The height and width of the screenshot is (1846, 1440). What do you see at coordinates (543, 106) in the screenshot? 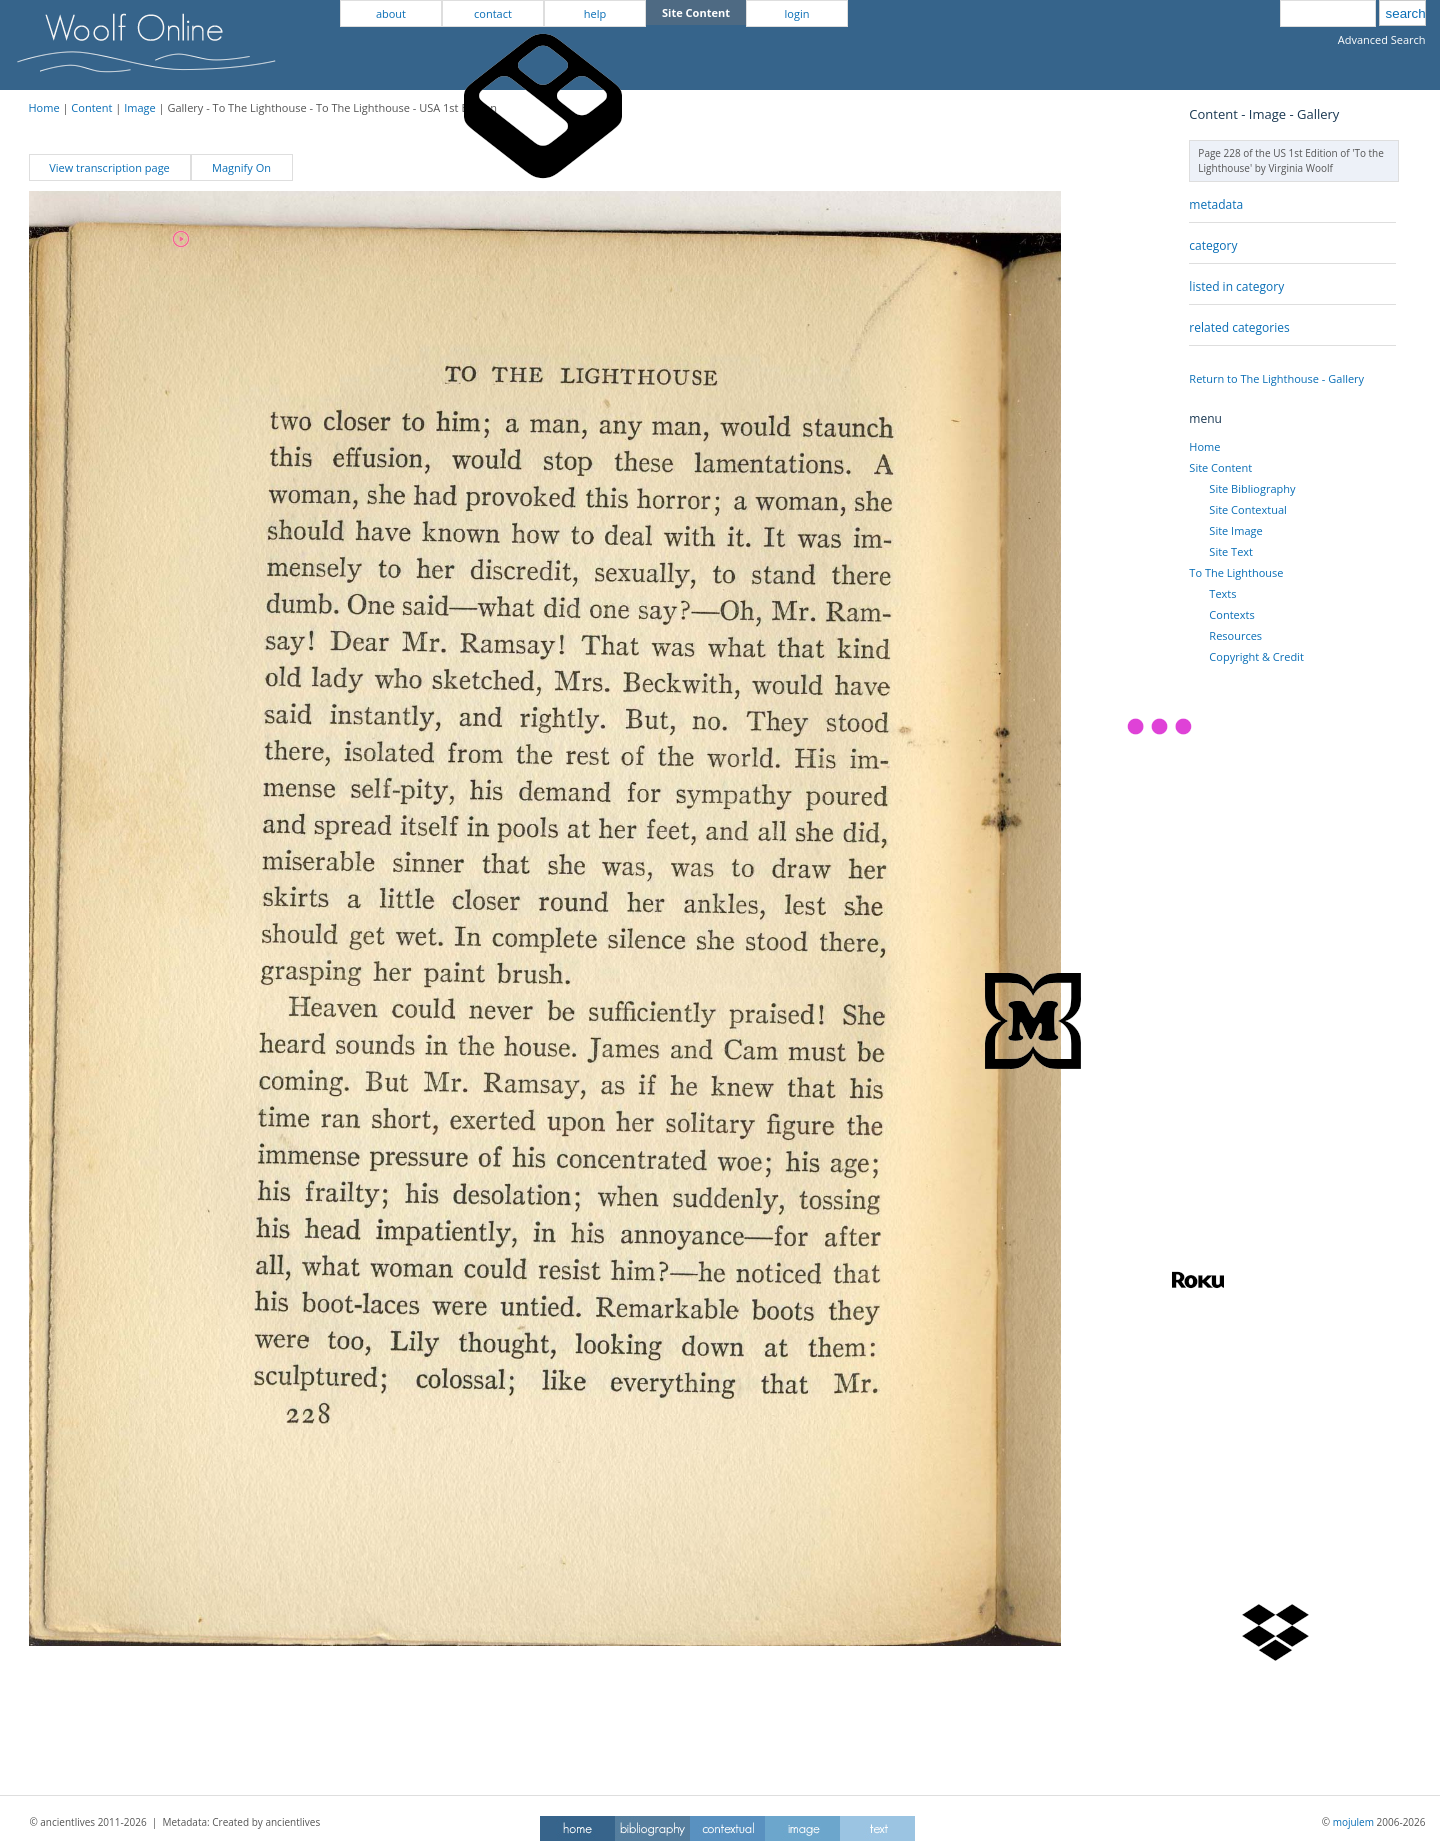
I see `open the bento app` at bounding box center [543, 106].